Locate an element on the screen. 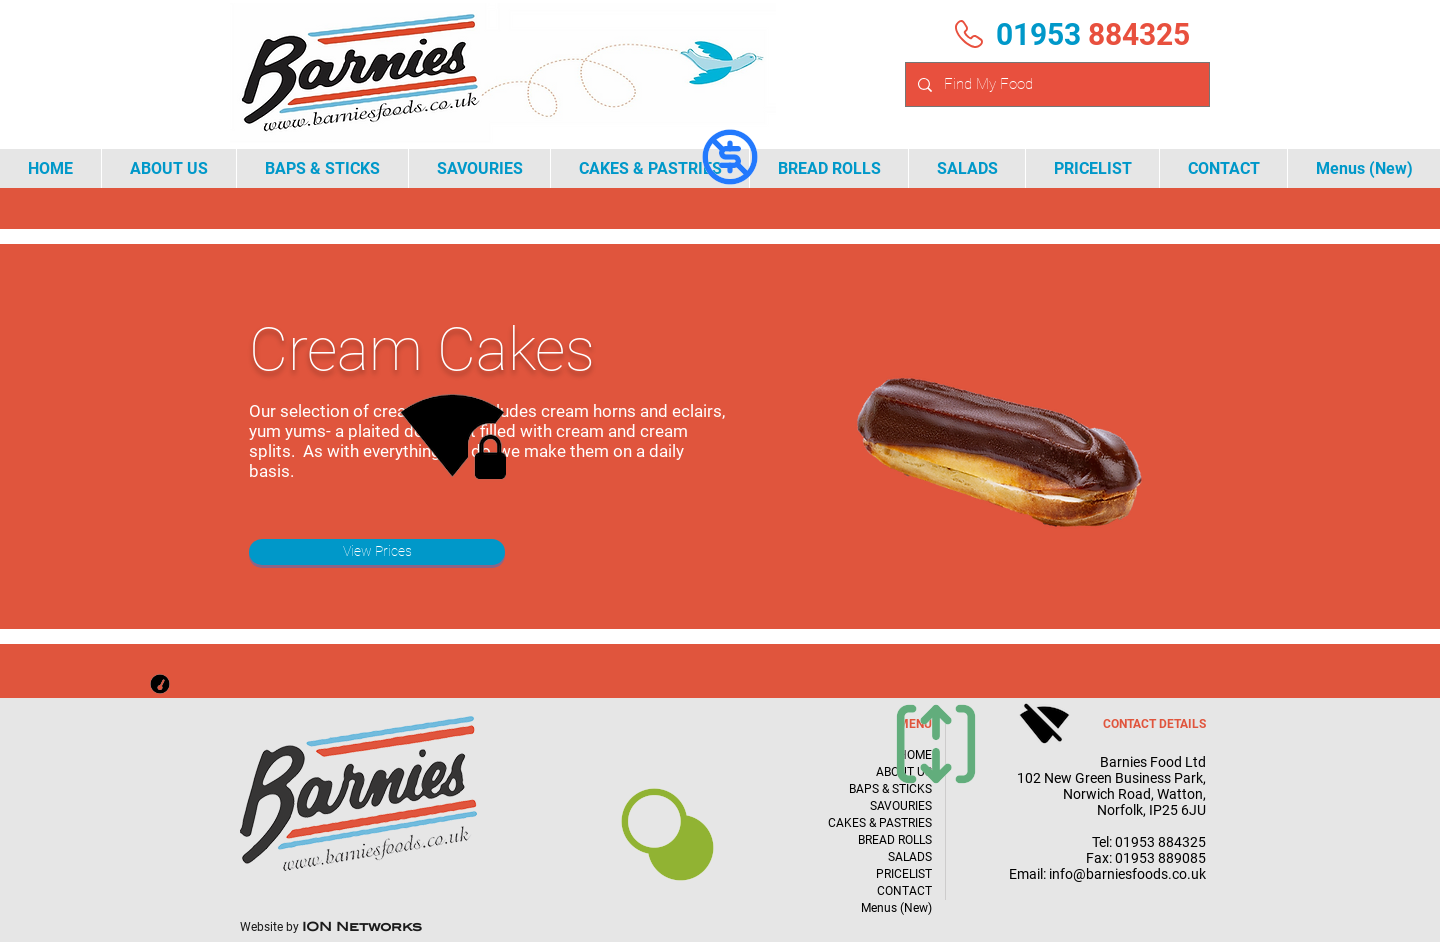 Image resolution: width=1440 pixels, height=942 pixels. indicates non-commercial use license is located at coordinates (730, 157).